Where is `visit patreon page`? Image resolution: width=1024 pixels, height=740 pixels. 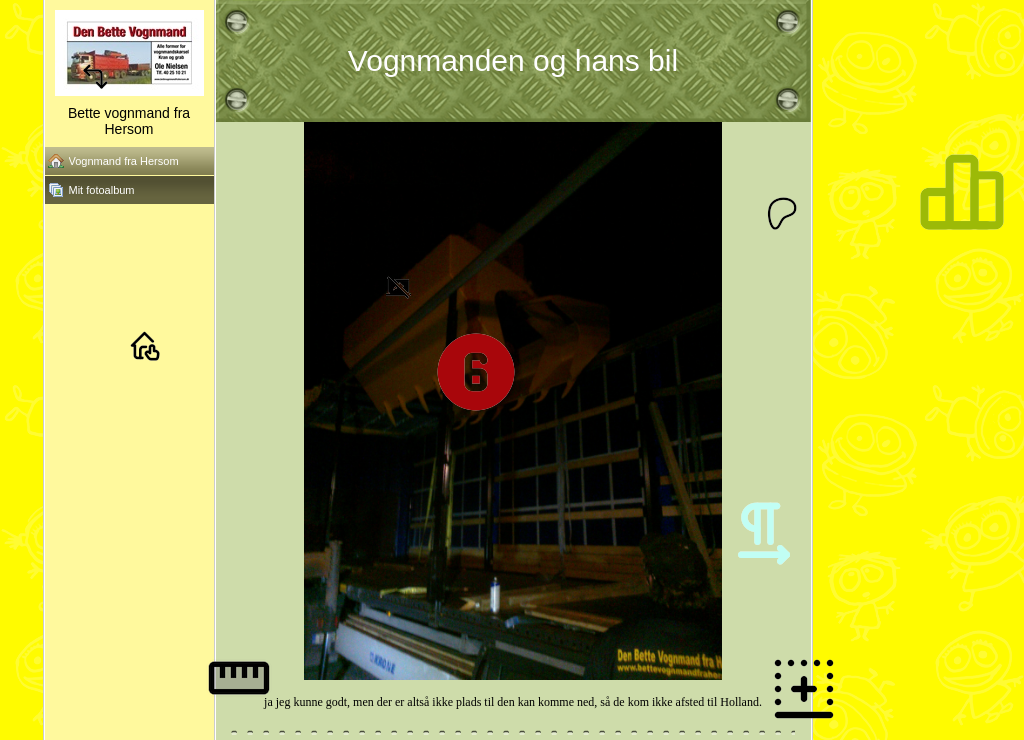 visit patreon page is located at coordinates (781, 213).